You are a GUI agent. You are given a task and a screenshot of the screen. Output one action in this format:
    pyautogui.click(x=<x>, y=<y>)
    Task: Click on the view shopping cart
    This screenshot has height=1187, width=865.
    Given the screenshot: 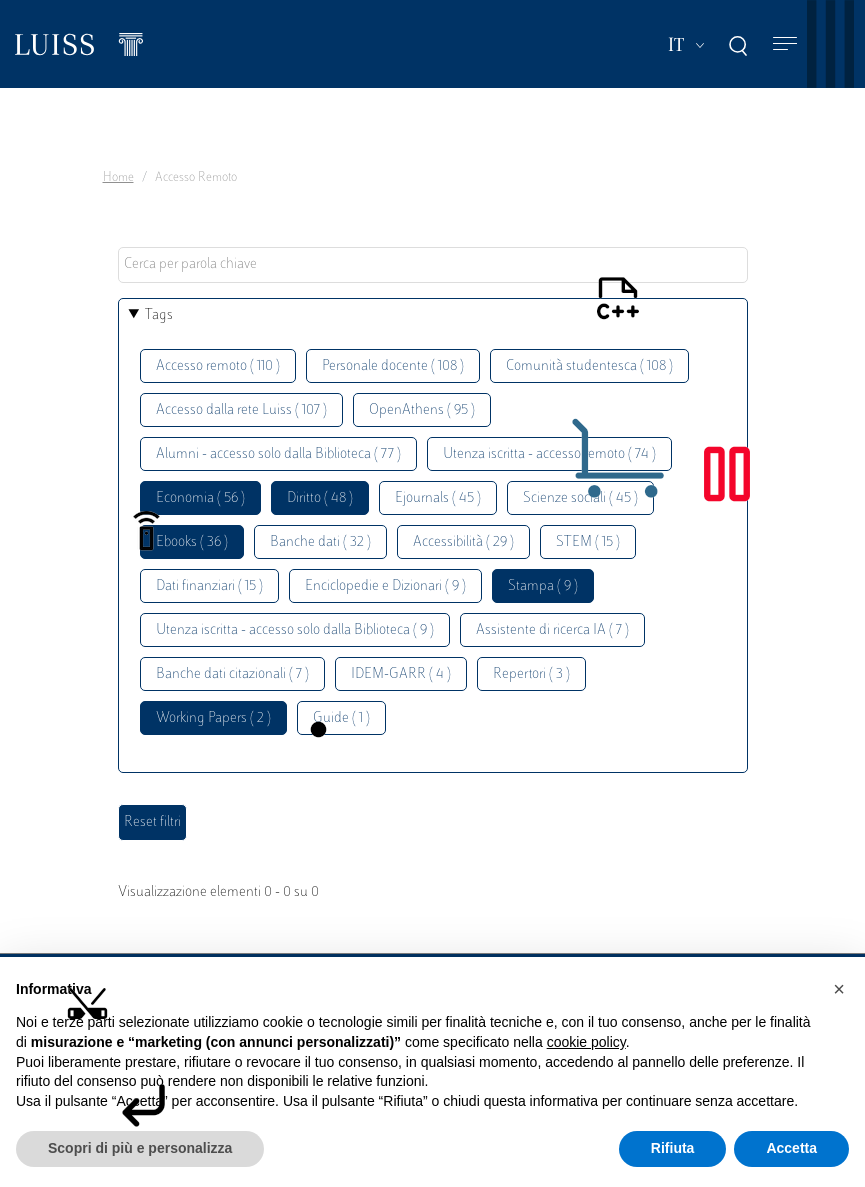 What is the action you would take?
    pyautogui.click(x=616, y=453)
    